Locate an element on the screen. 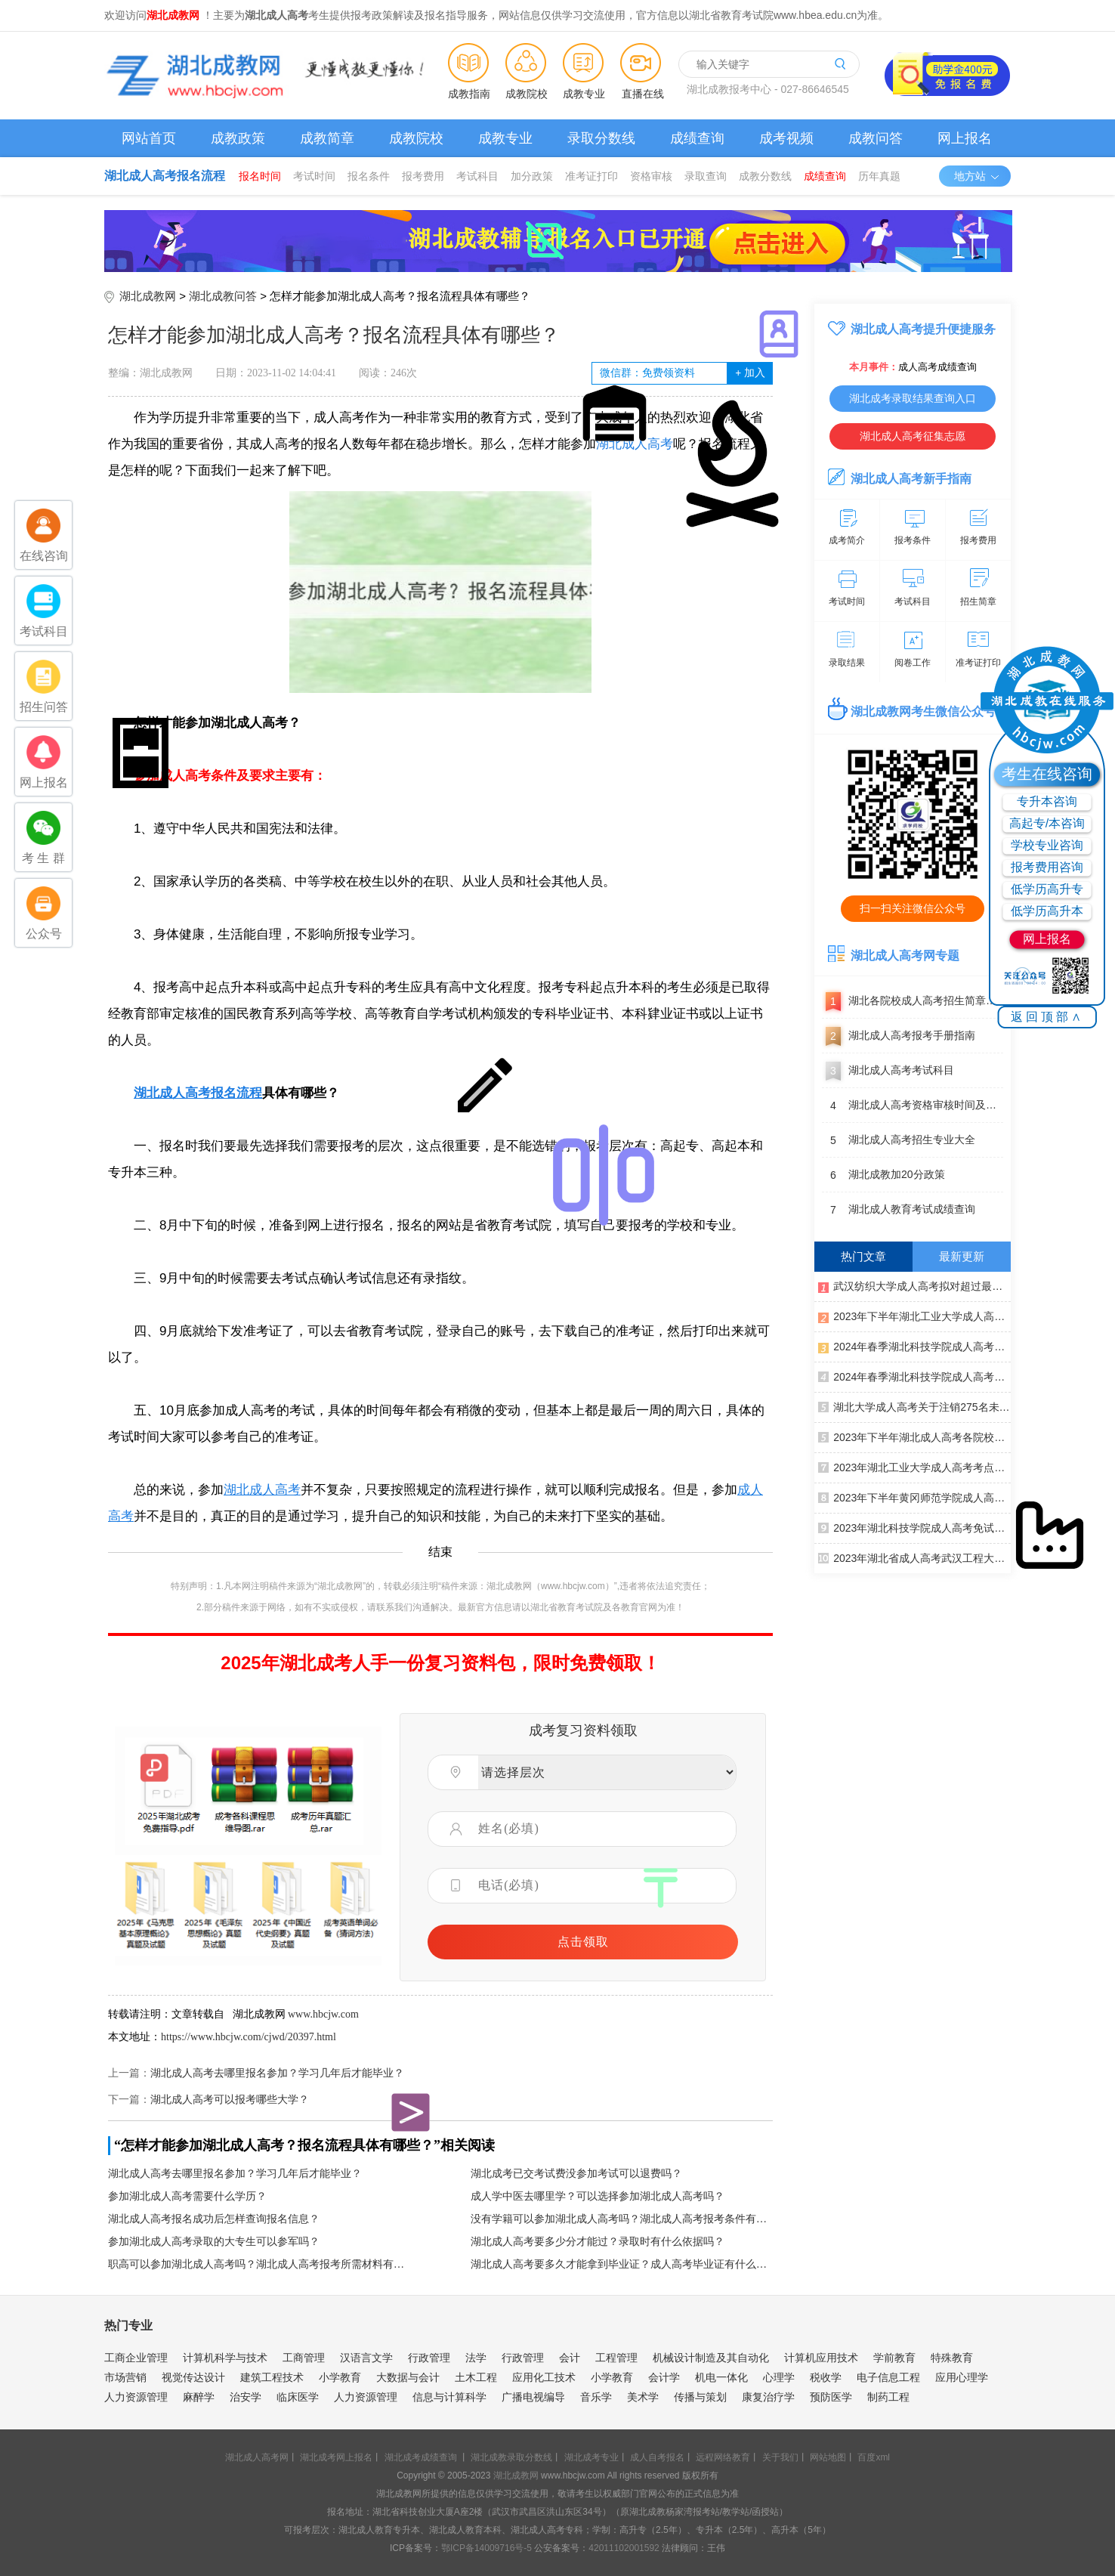 This screenshot has width=1115, height=2576. navigate to next item or page is located at coordinates (410, 2112).